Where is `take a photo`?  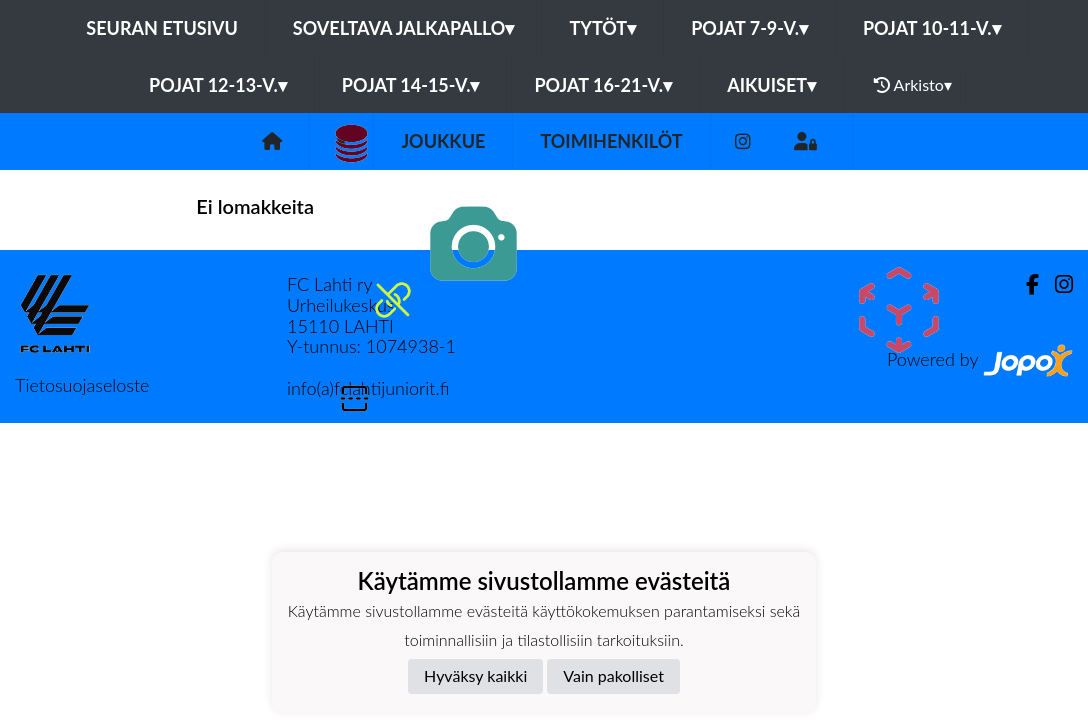
take a photo is located at coordinates (473, 243).